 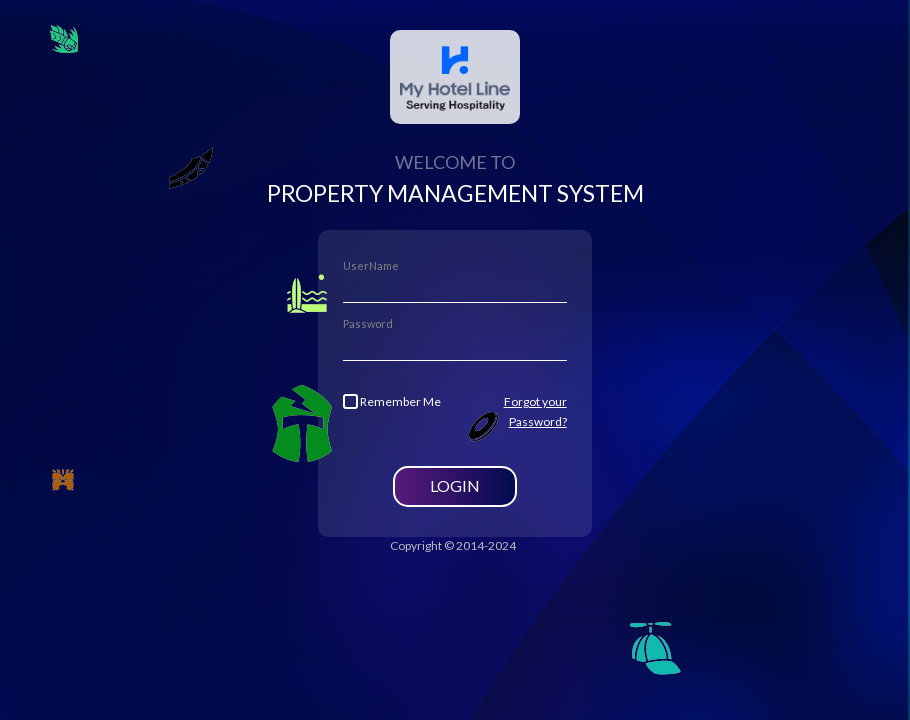 I want to click on indicates a broken or damaged weapon, so click(x=191, y=169).